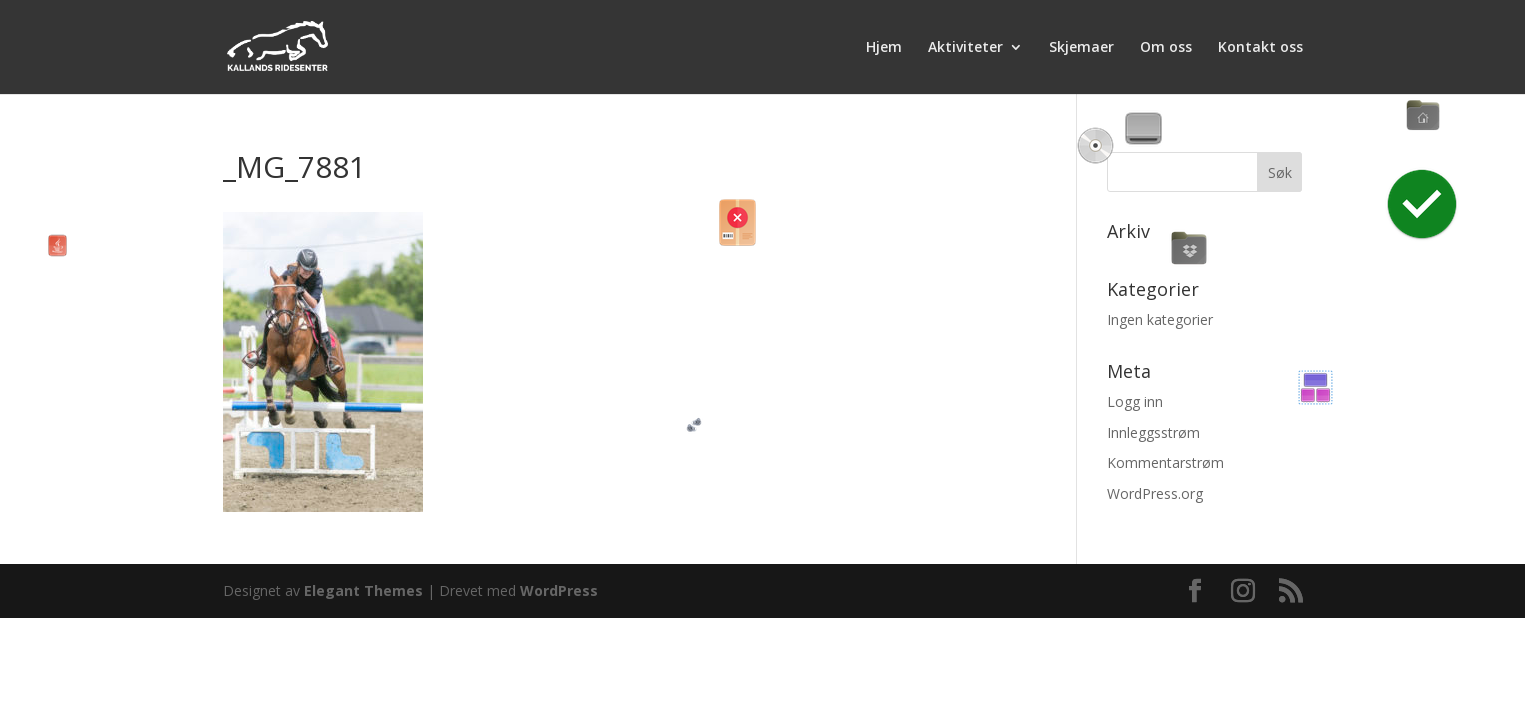 This screenshot has width=1525, height=720. Describe the element at coordinates (1143, 128) in the screenshot. I see `access removable storage device` at that location.